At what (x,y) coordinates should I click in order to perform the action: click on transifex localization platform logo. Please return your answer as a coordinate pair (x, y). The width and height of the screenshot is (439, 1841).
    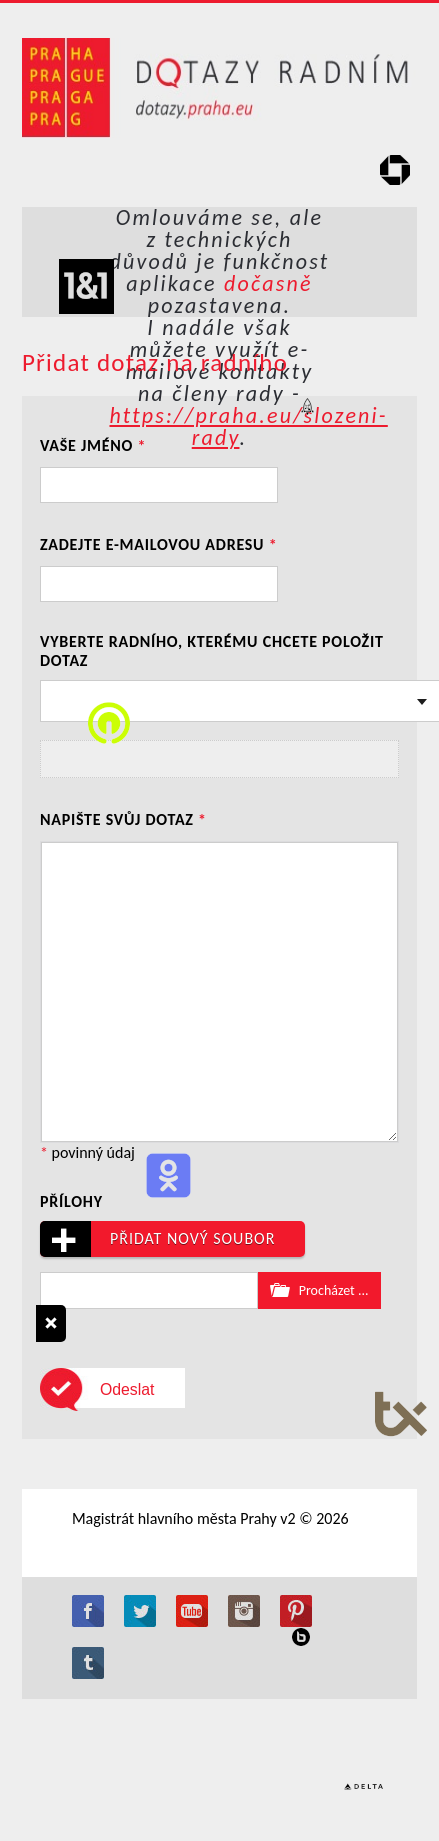
    Looking at the image, I should click on (401, 1414).